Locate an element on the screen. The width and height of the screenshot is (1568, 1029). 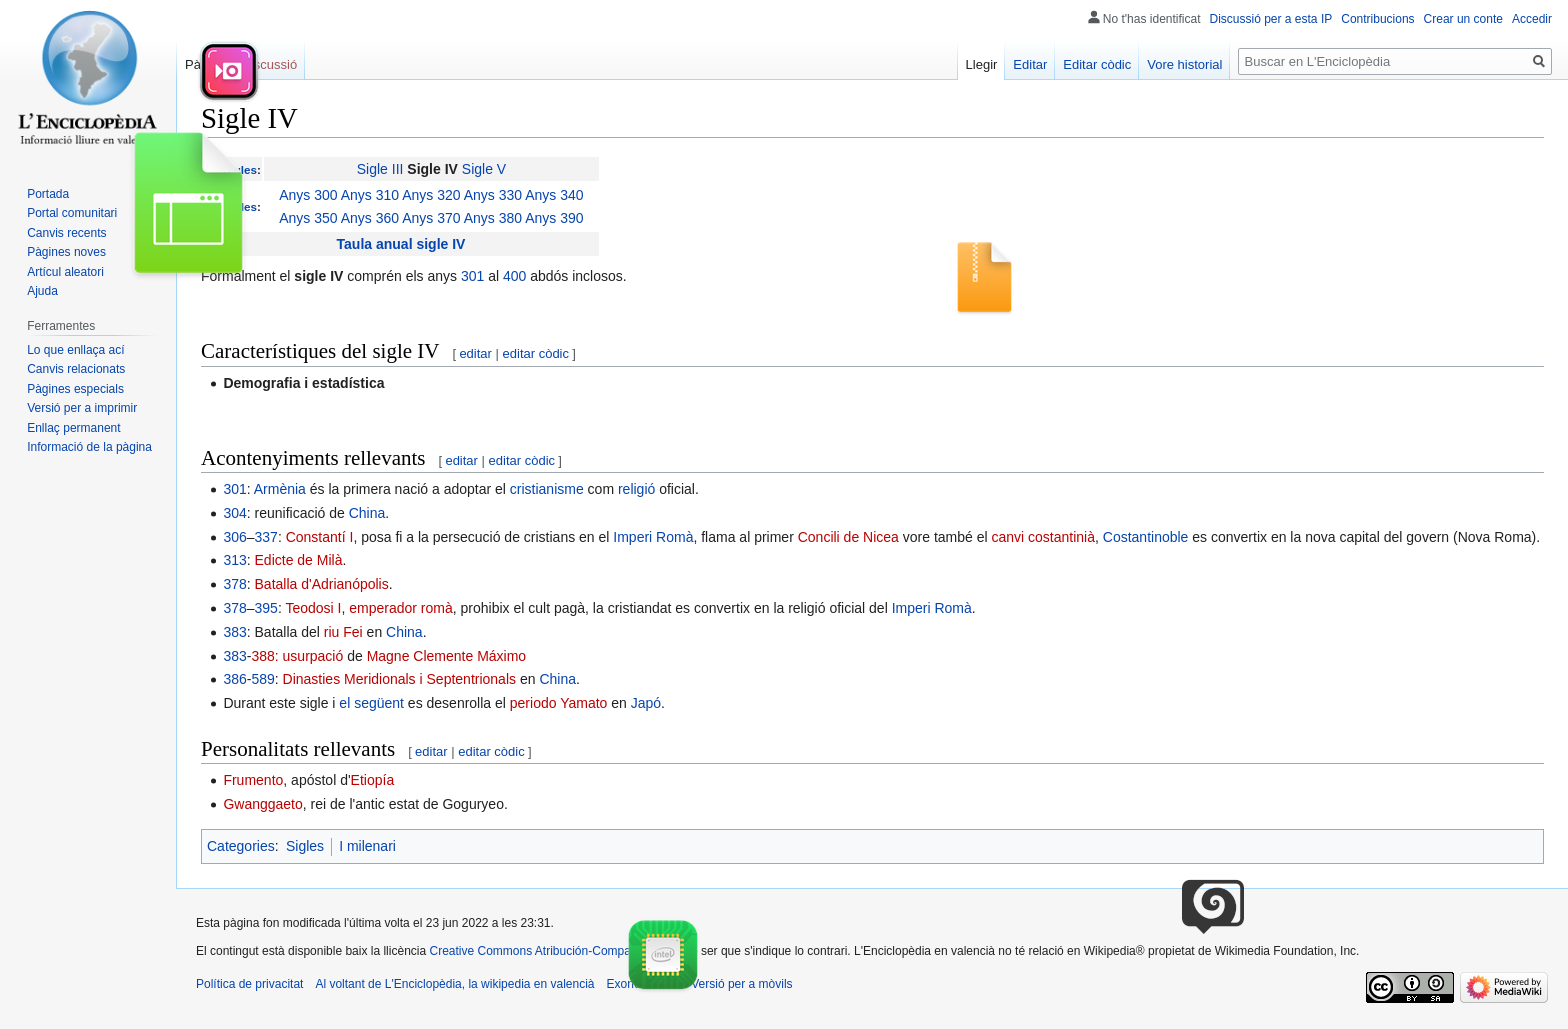
a QML source code file is located at coordinates (188, 205).